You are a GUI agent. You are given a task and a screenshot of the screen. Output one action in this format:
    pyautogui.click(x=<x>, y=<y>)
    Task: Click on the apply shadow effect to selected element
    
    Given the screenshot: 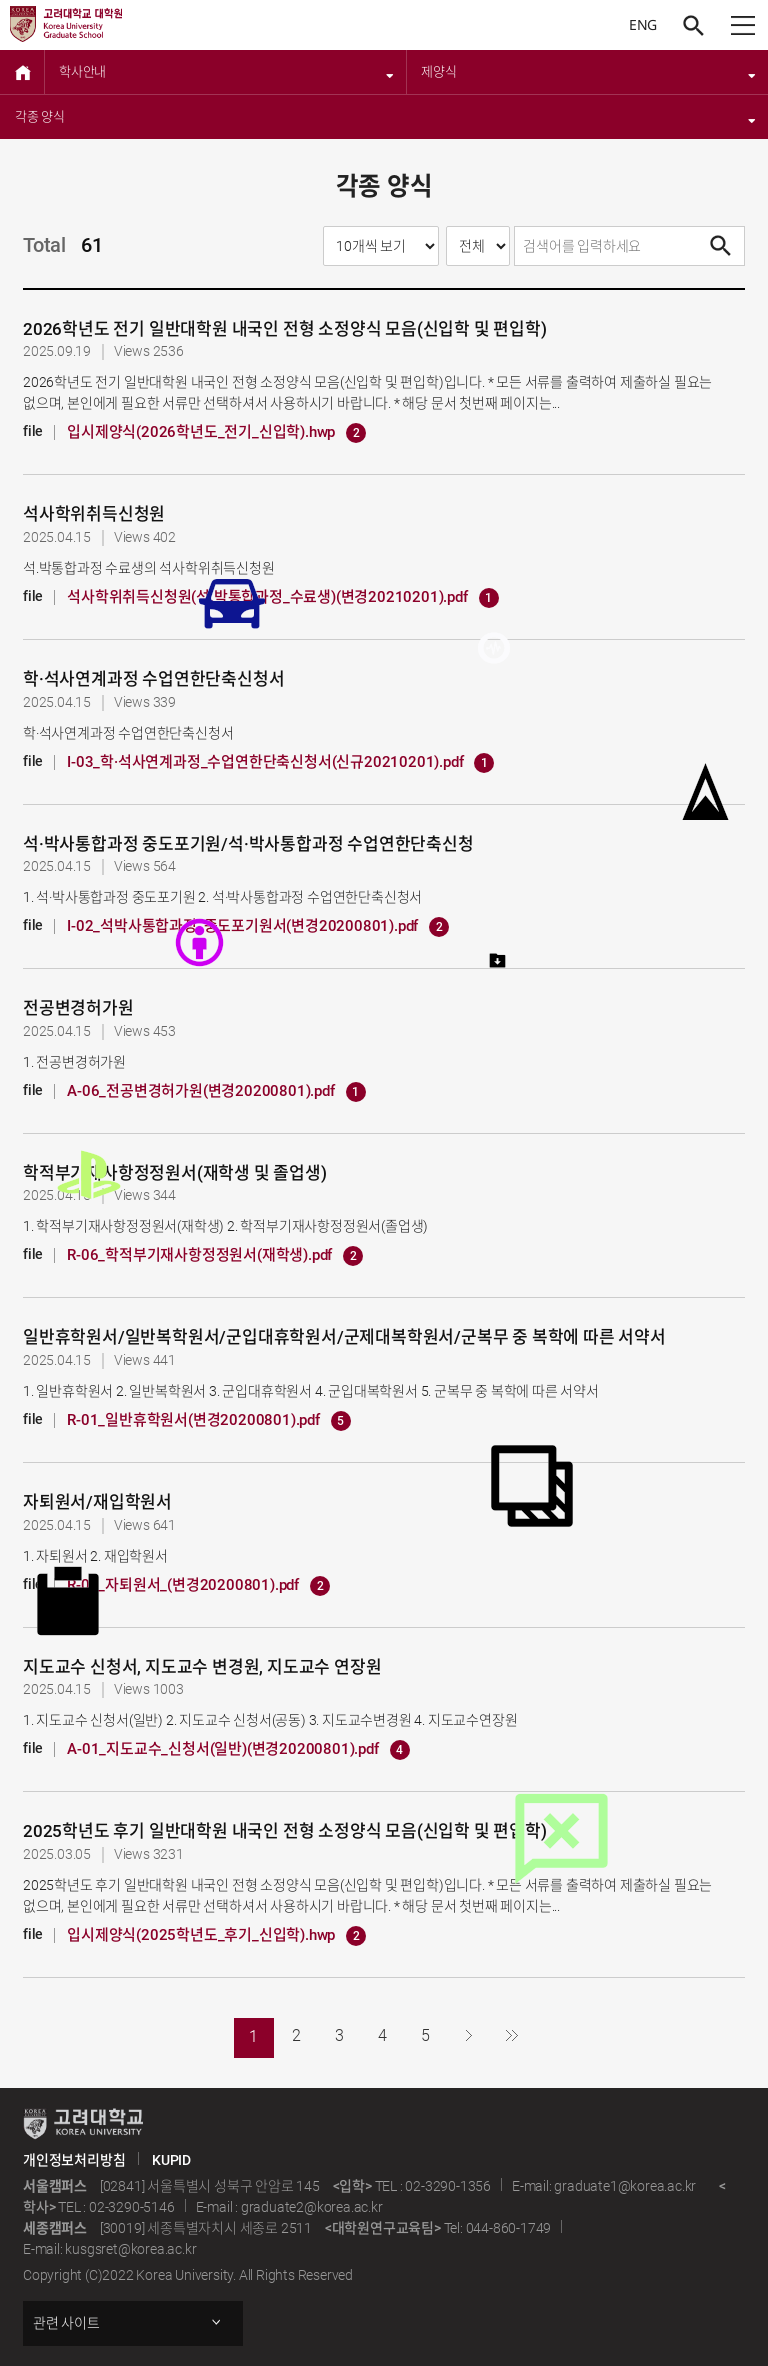 What is the action you would take?
    pyautogui.click(x=532, y=1486)
    